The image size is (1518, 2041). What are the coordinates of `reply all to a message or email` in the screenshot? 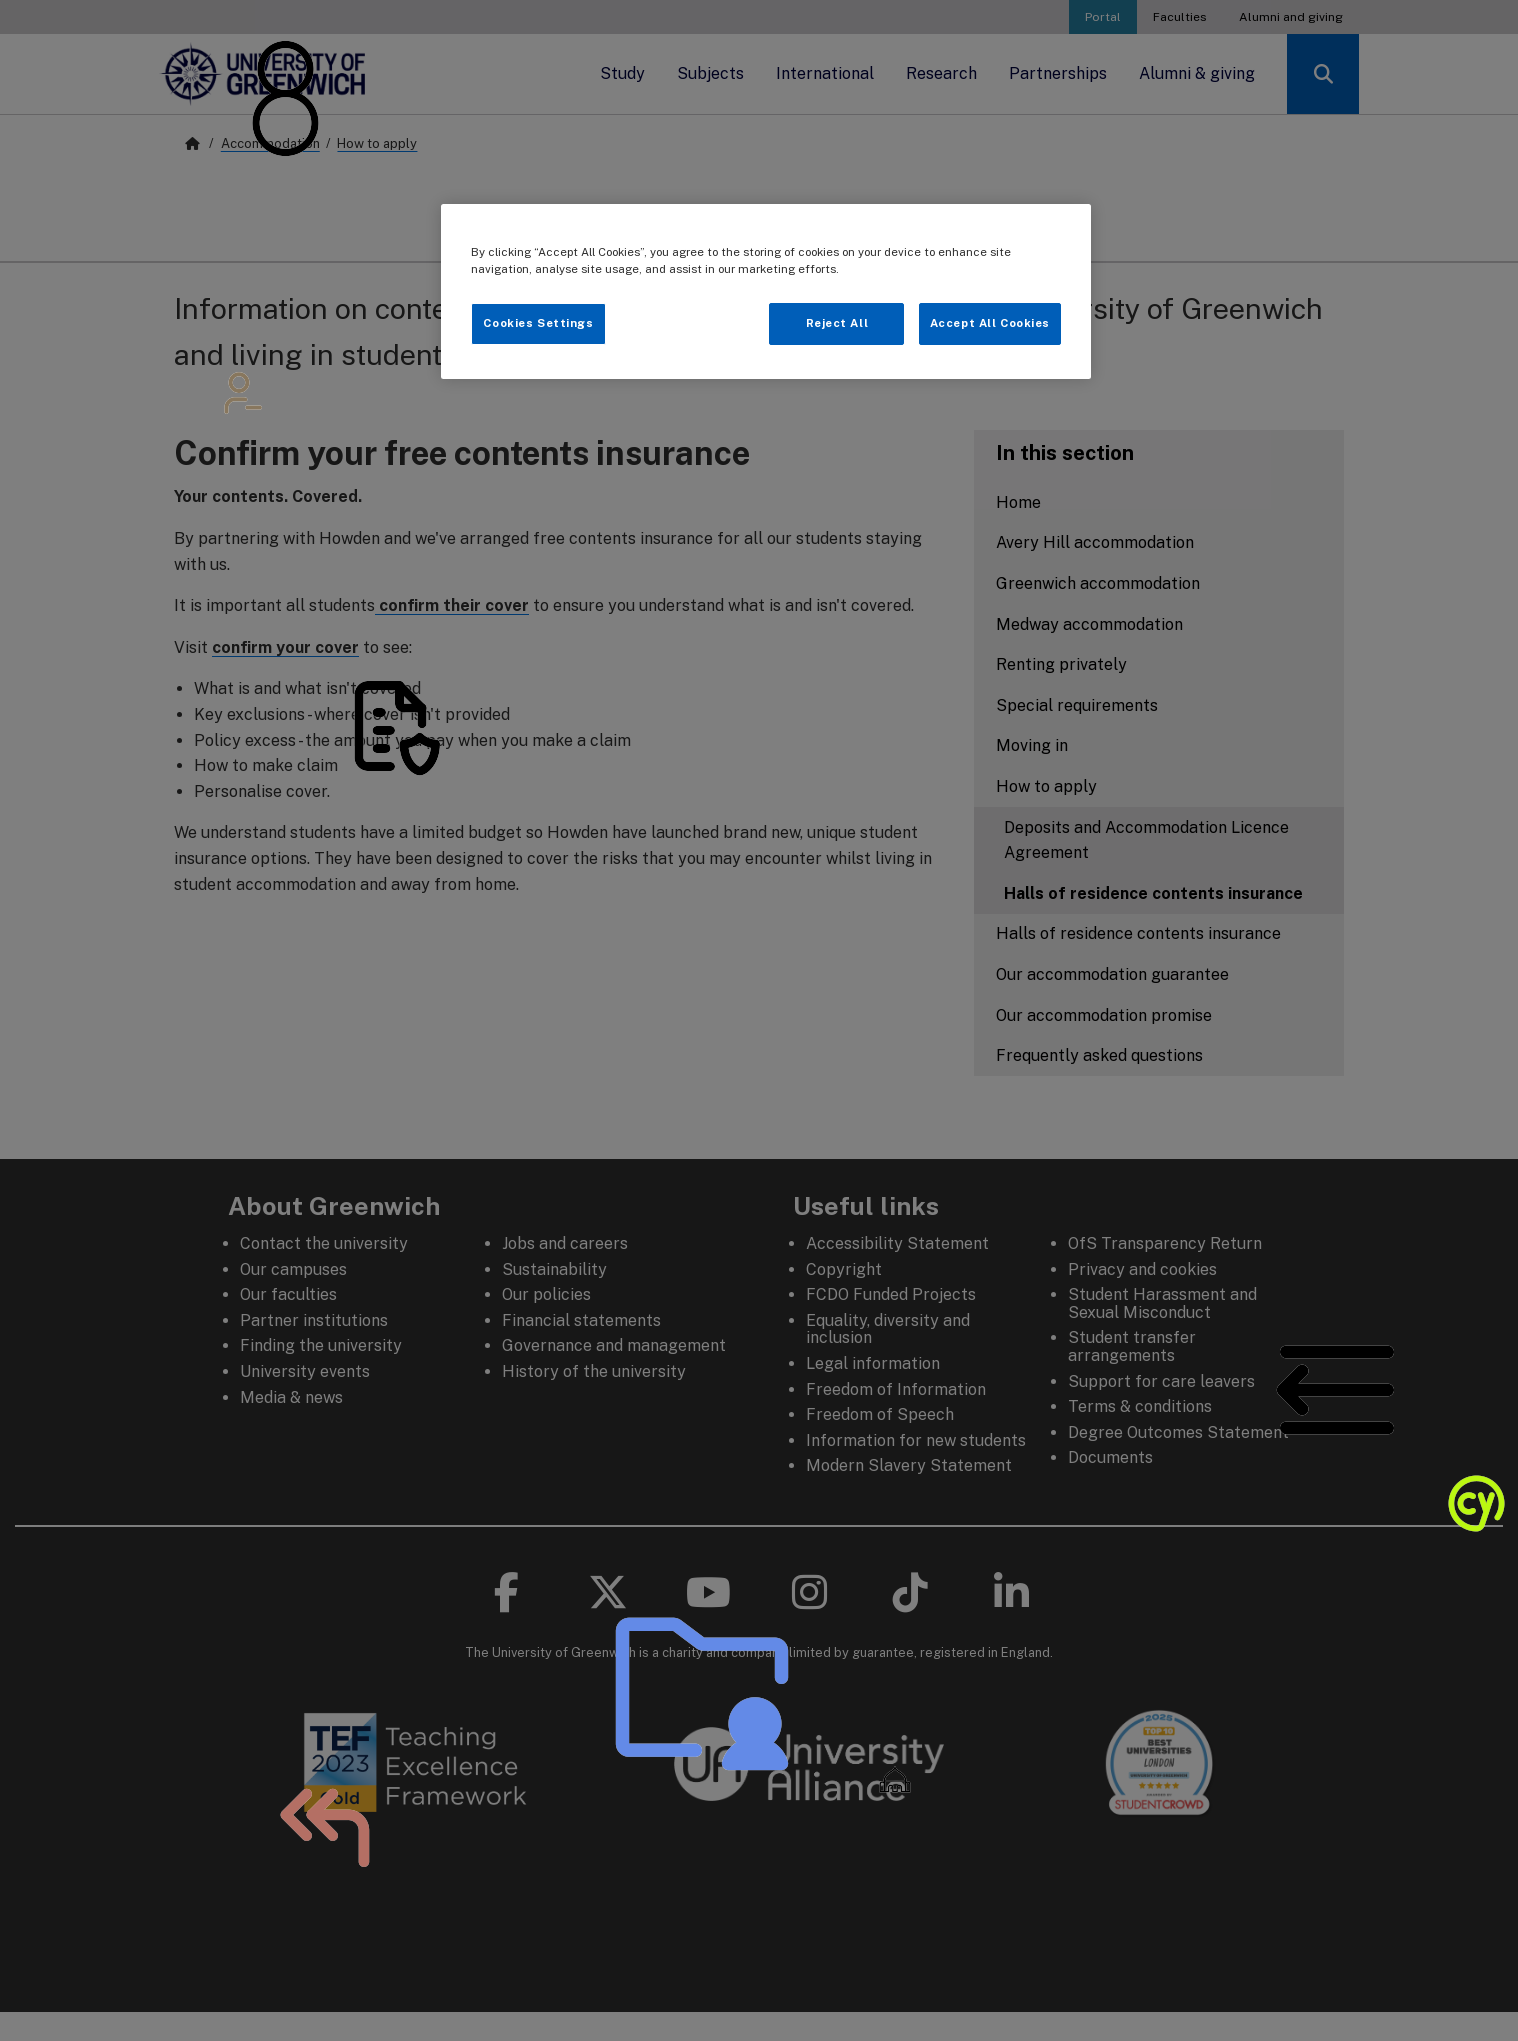 It's located at (327, 1830).